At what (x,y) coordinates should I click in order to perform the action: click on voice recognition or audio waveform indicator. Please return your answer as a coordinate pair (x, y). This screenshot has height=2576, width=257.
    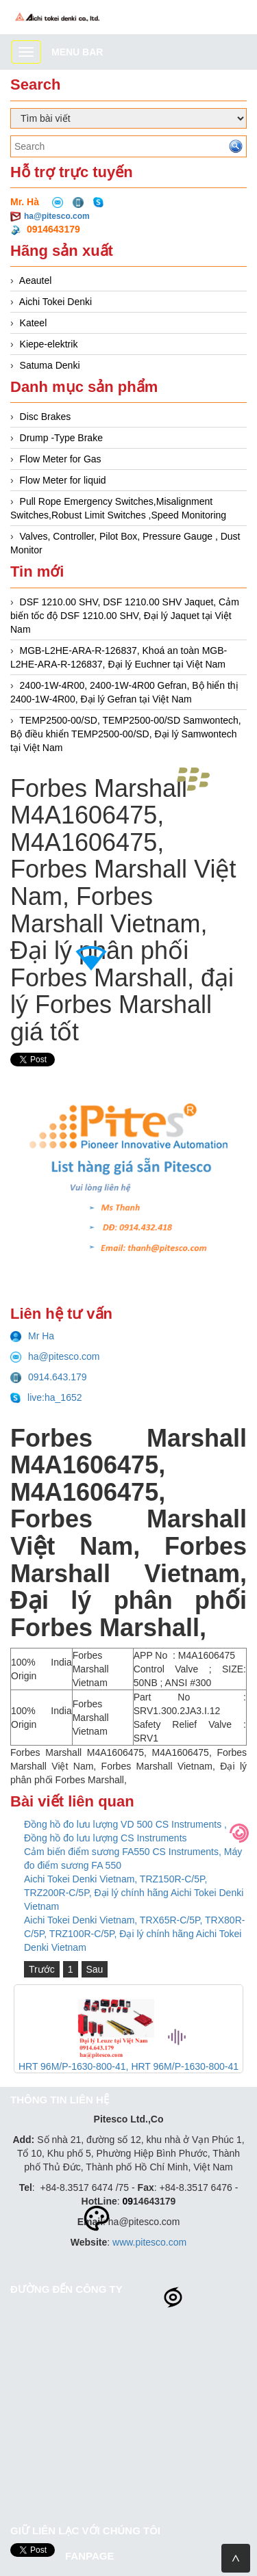
    Looking at the image, I should click on (177, 2037).